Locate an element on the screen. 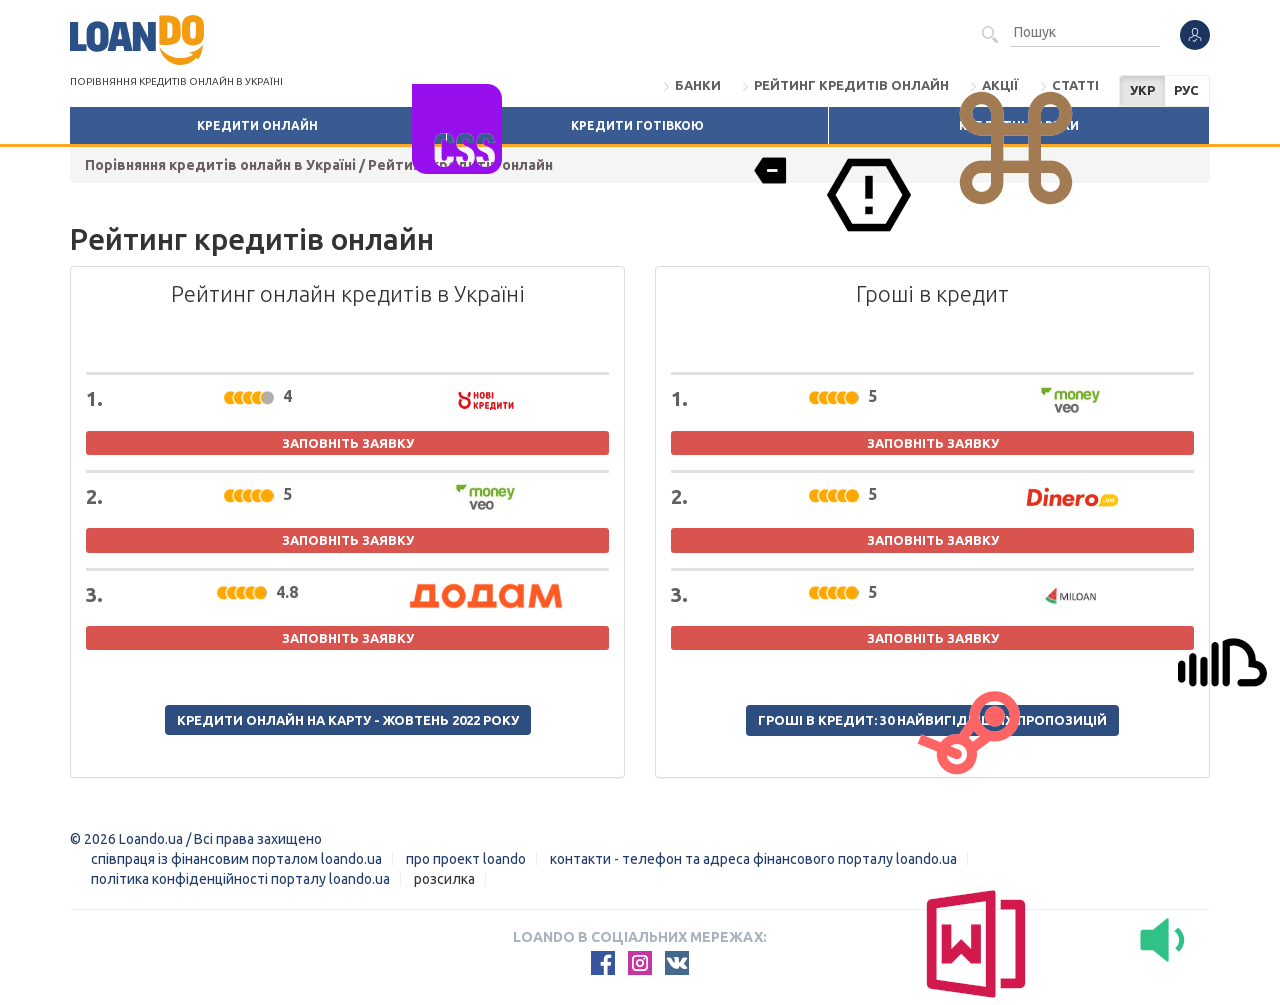  decrease audio volume is located at coordinates (1161, 940).